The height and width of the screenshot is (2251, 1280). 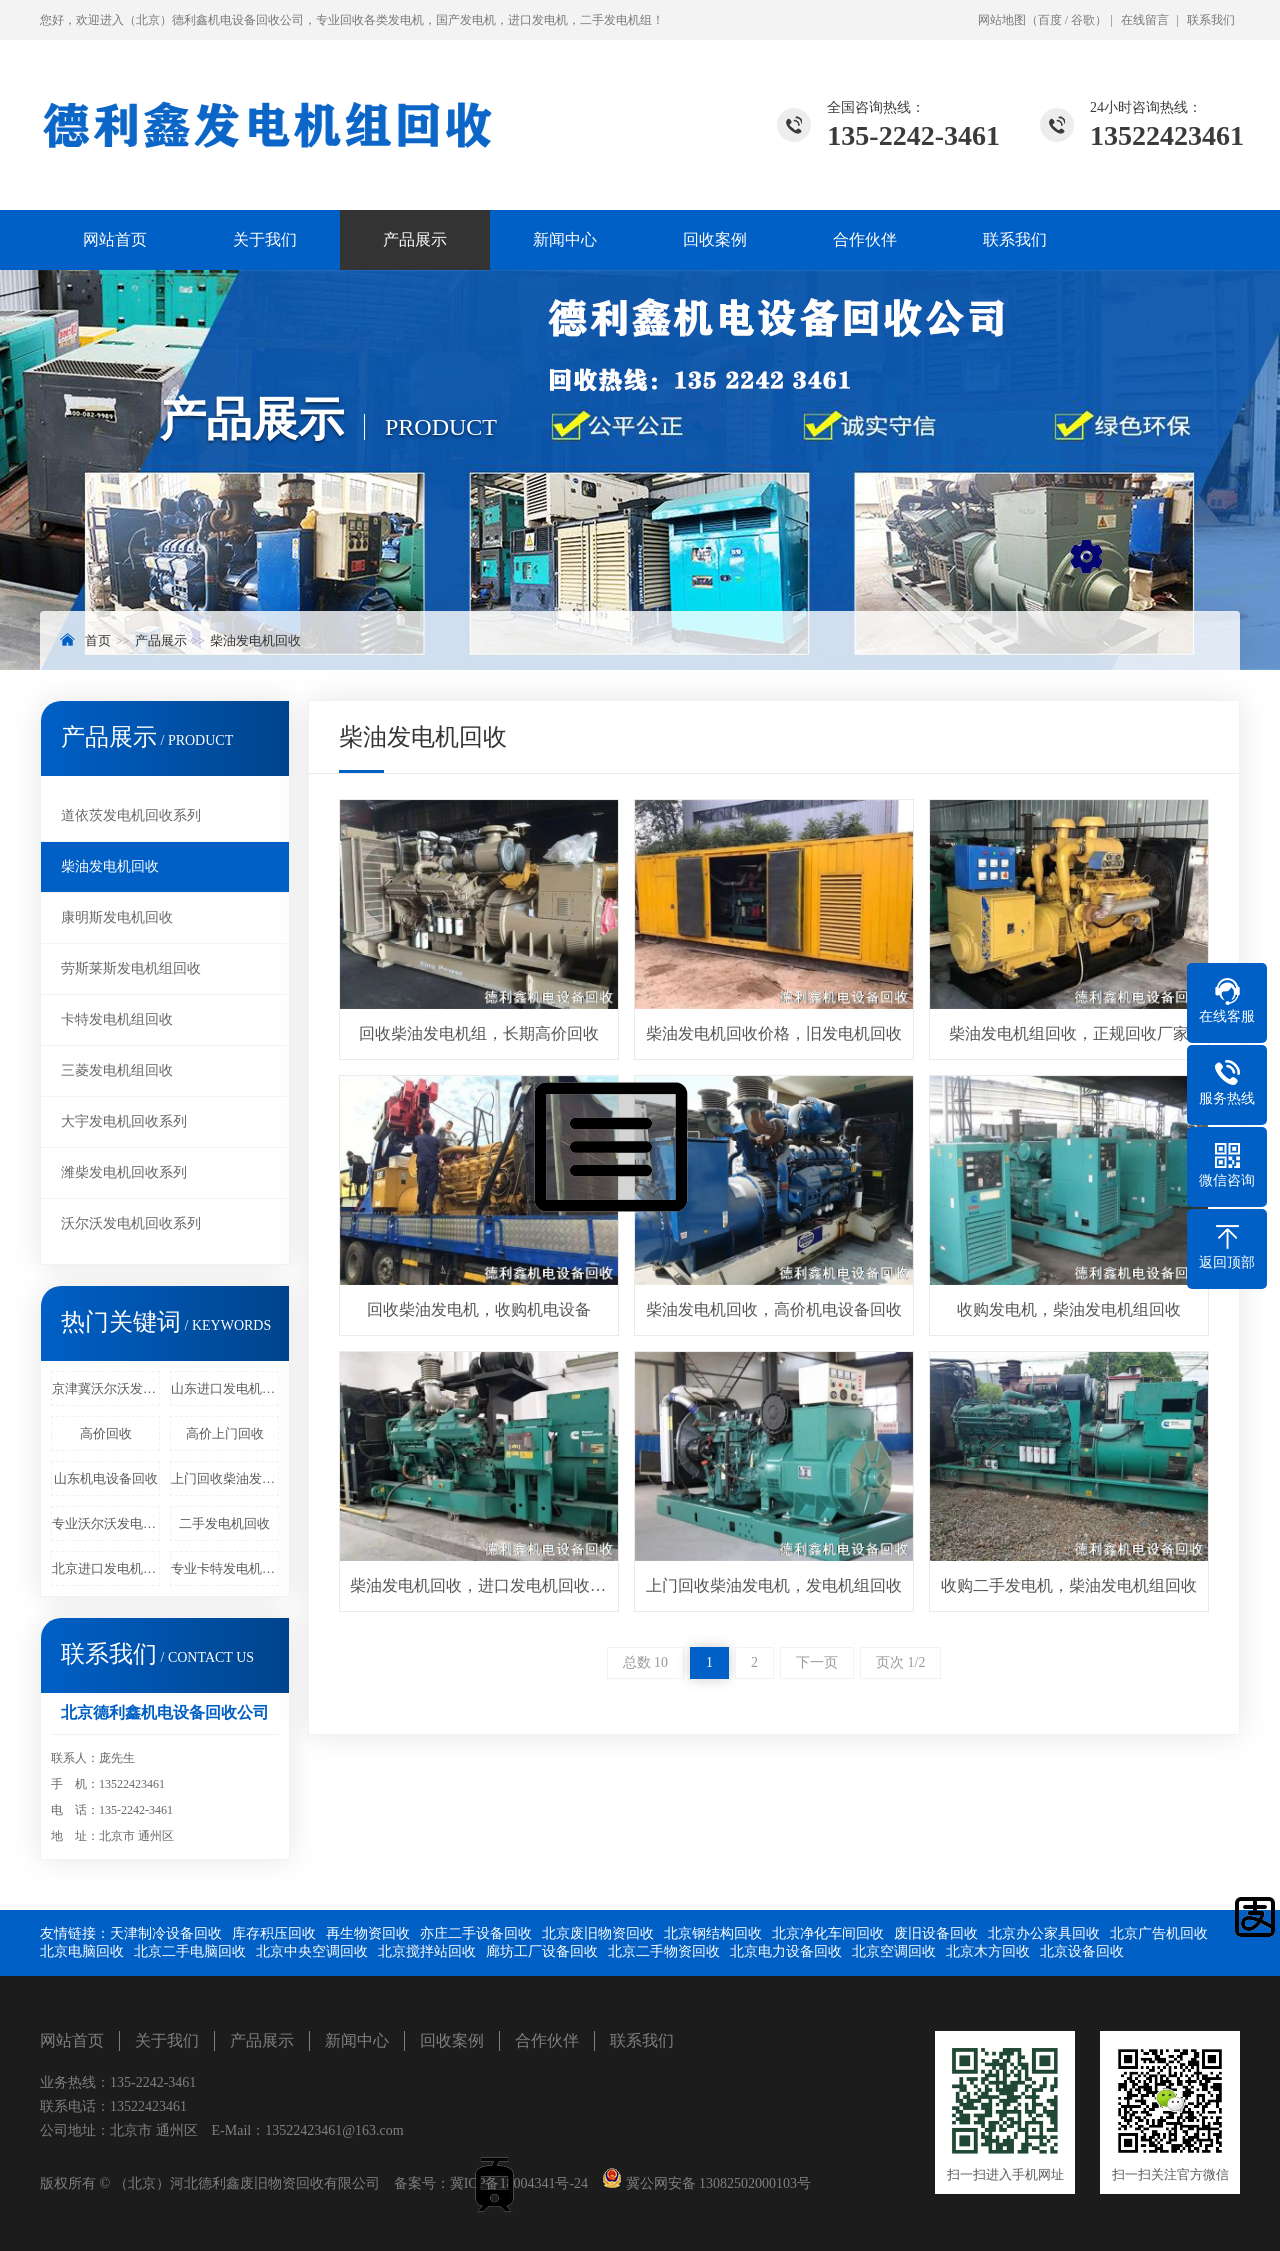 What do you see at coordinates (1086, 556) in the screenshot?
I see `open settings menu` at bounding box center [1086, 556].